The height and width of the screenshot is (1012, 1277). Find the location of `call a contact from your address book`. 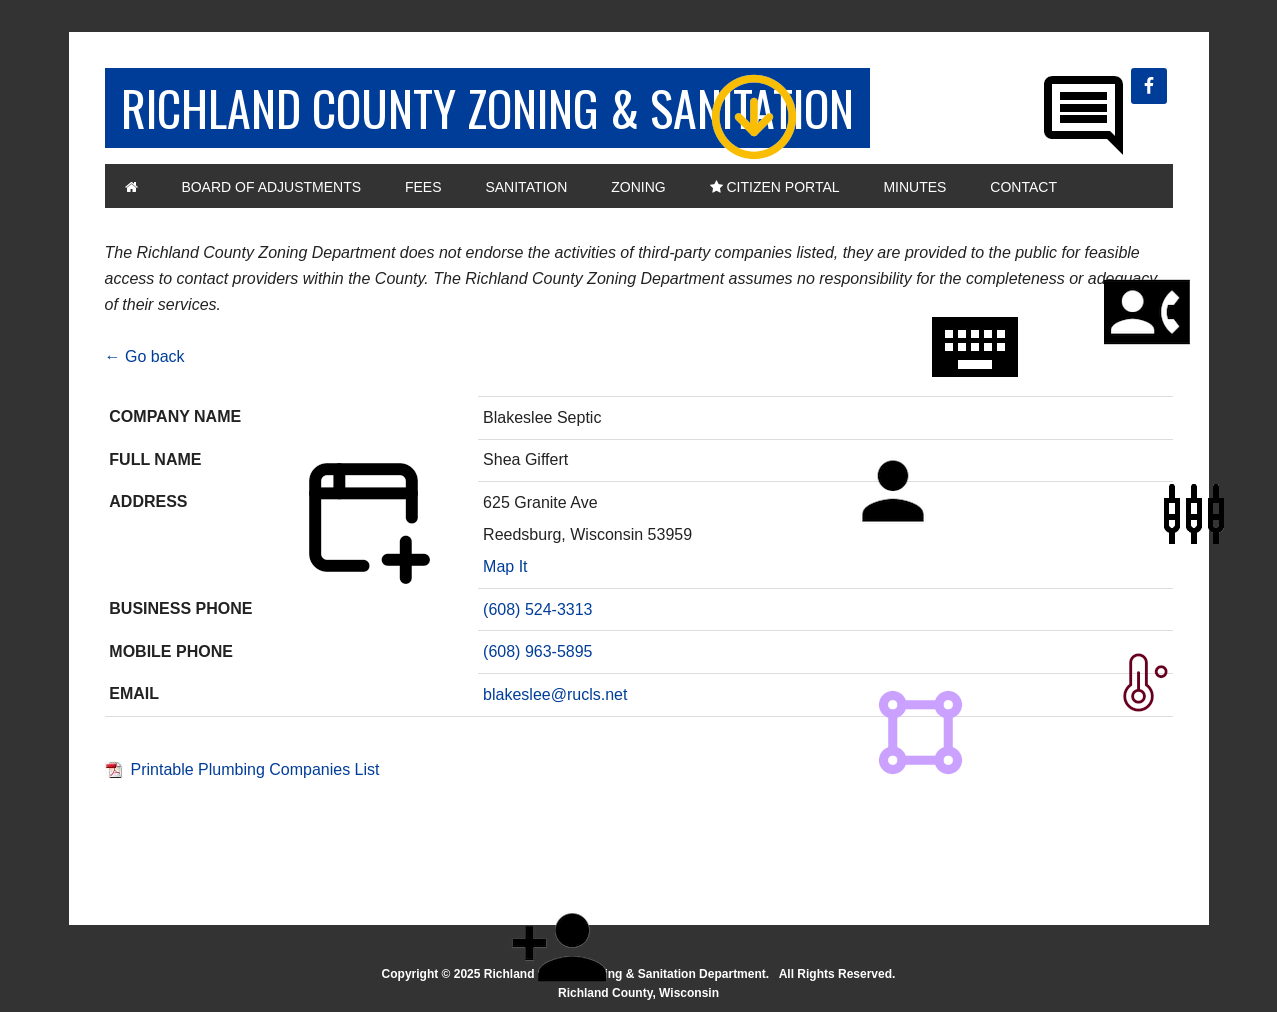

call a contact from your address book is located at coordinates (1147, 312).